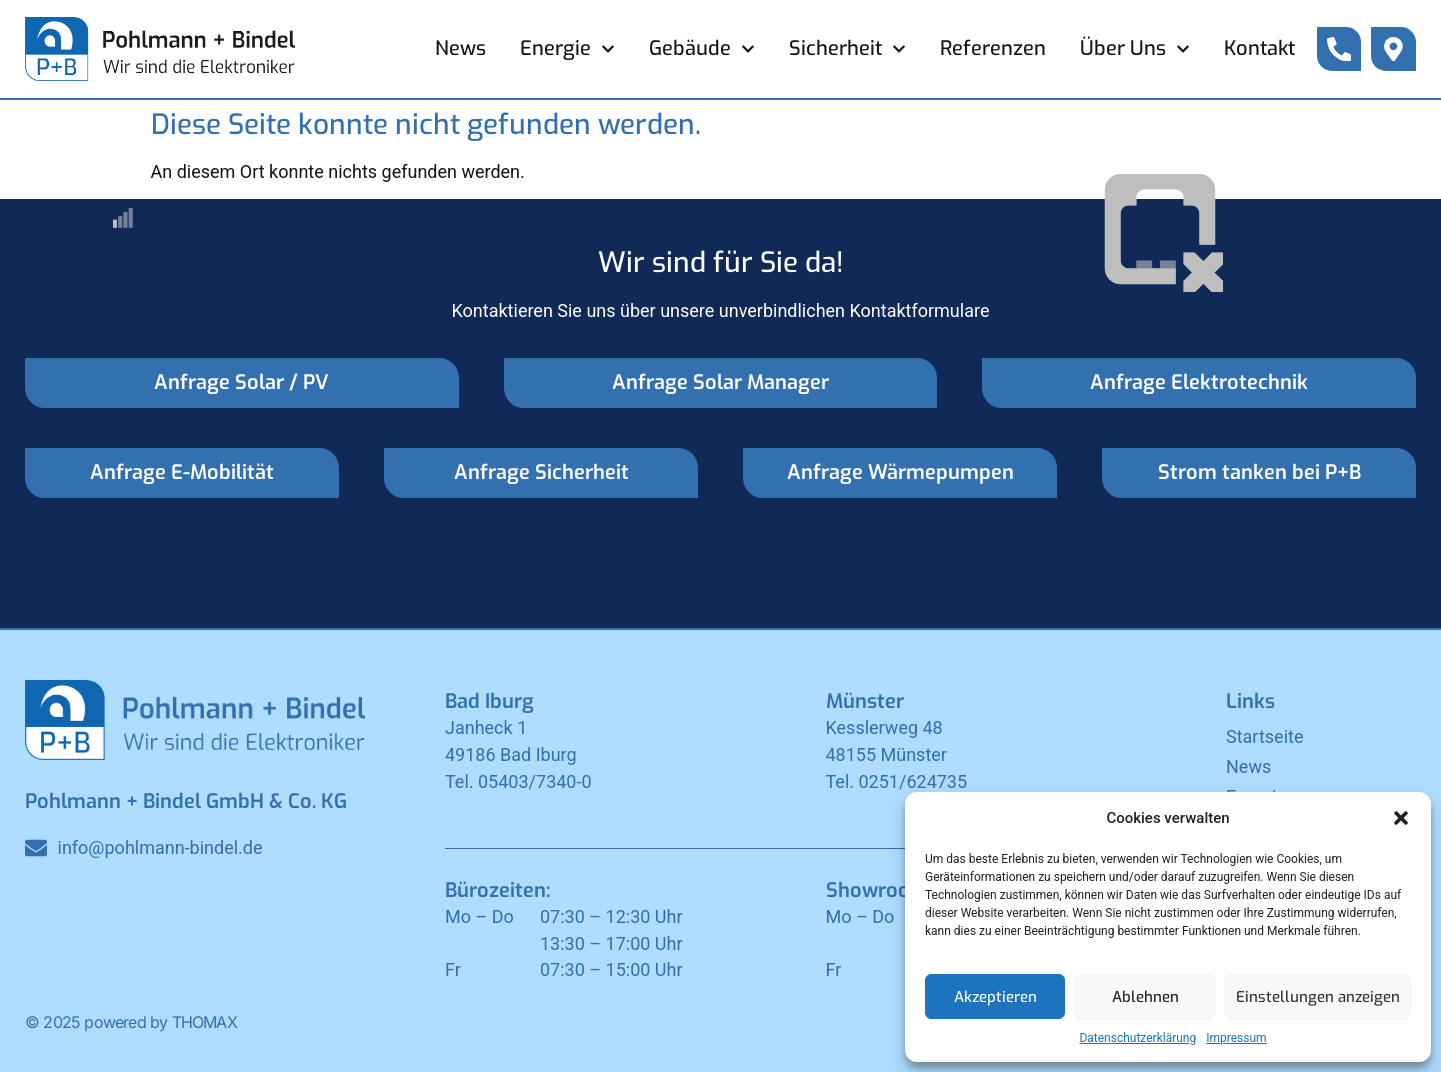  Describe the element at coordinates (123, 218) in the screenshot. I see `indicates weak cellular signal strength` at that location.